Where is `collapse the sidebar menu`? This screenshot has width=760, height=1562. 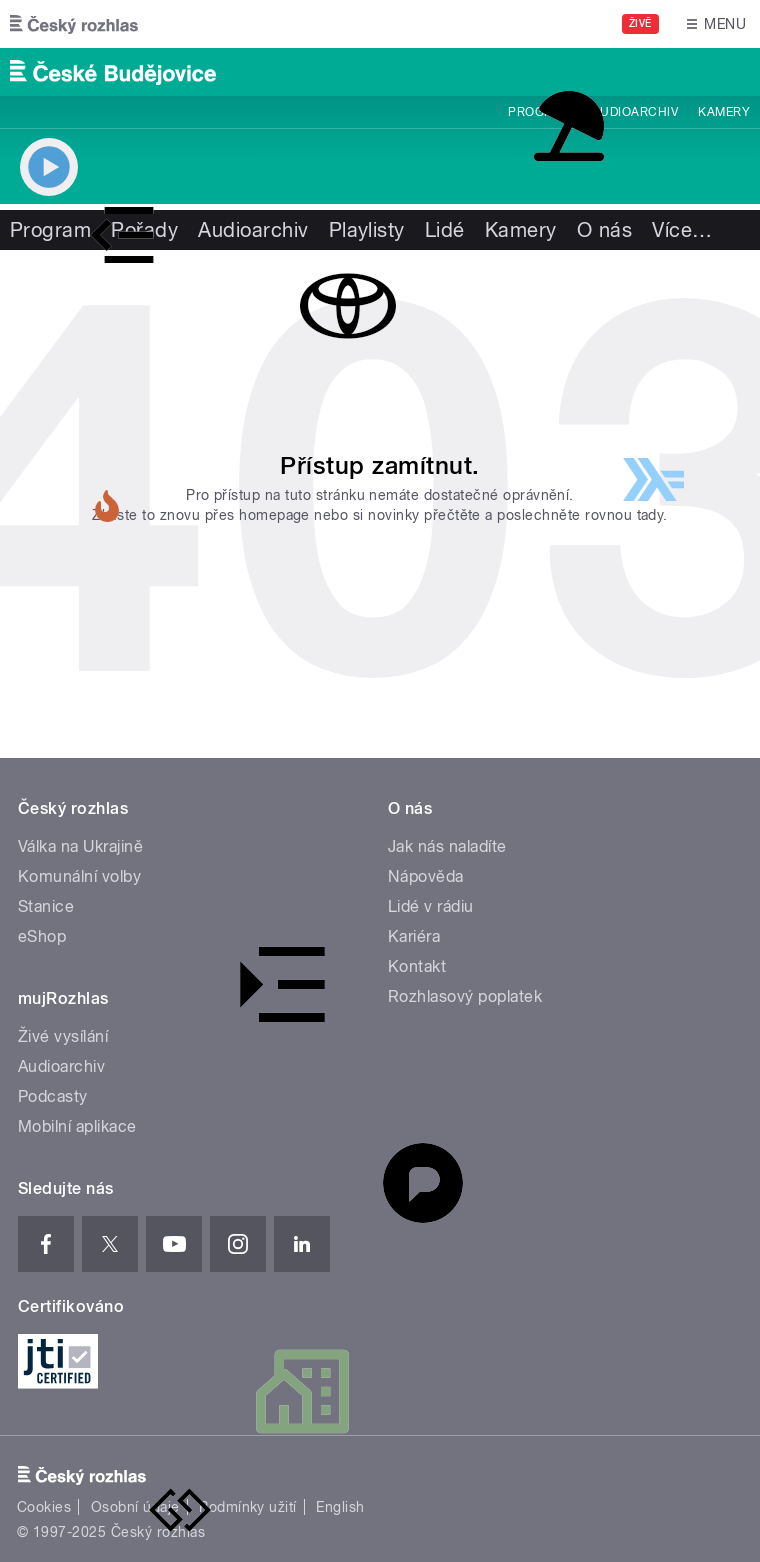 collapse the sidebar menu is located at coordinates (282, 984).